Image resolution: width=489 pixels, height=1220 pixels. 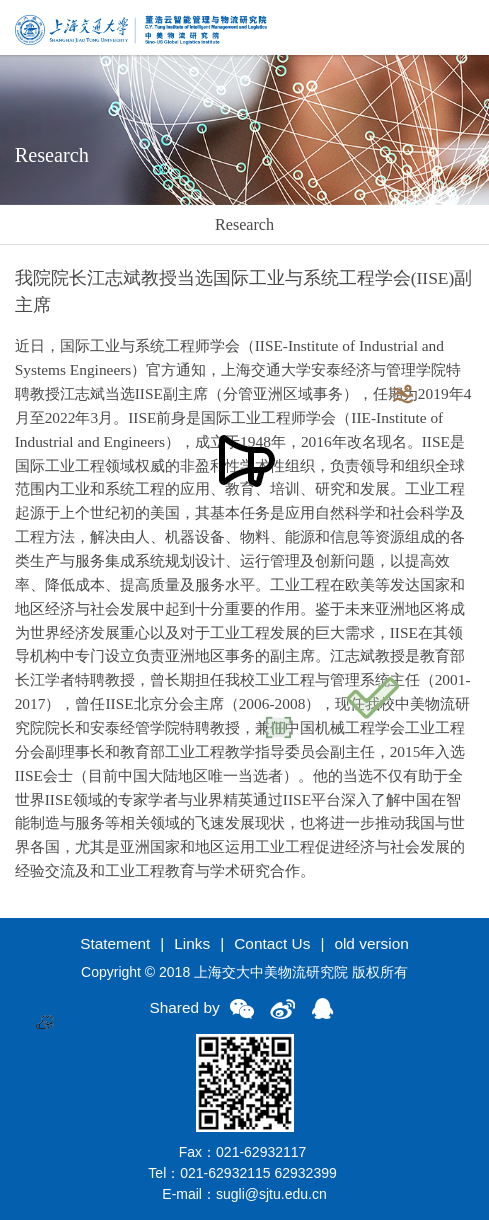 What do you see at coordinates (244, 462) in the screenshot?
I see `make an announcement or broadcast` at bounding box center [244, 462].